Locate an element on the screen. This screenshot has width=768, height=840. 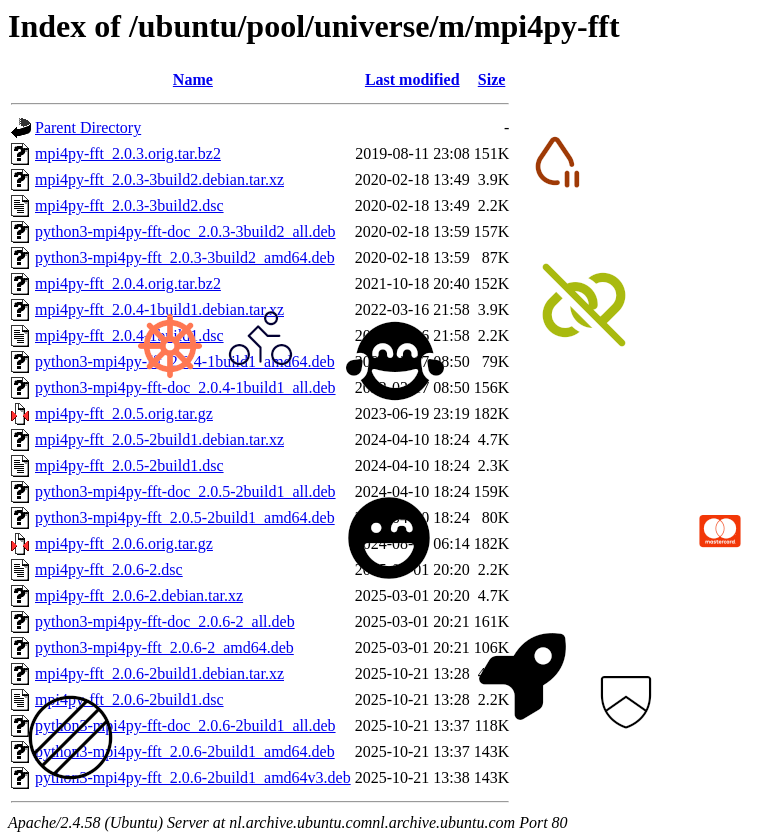
pause water or liquid dispensing is located at coordinates (555, 161).